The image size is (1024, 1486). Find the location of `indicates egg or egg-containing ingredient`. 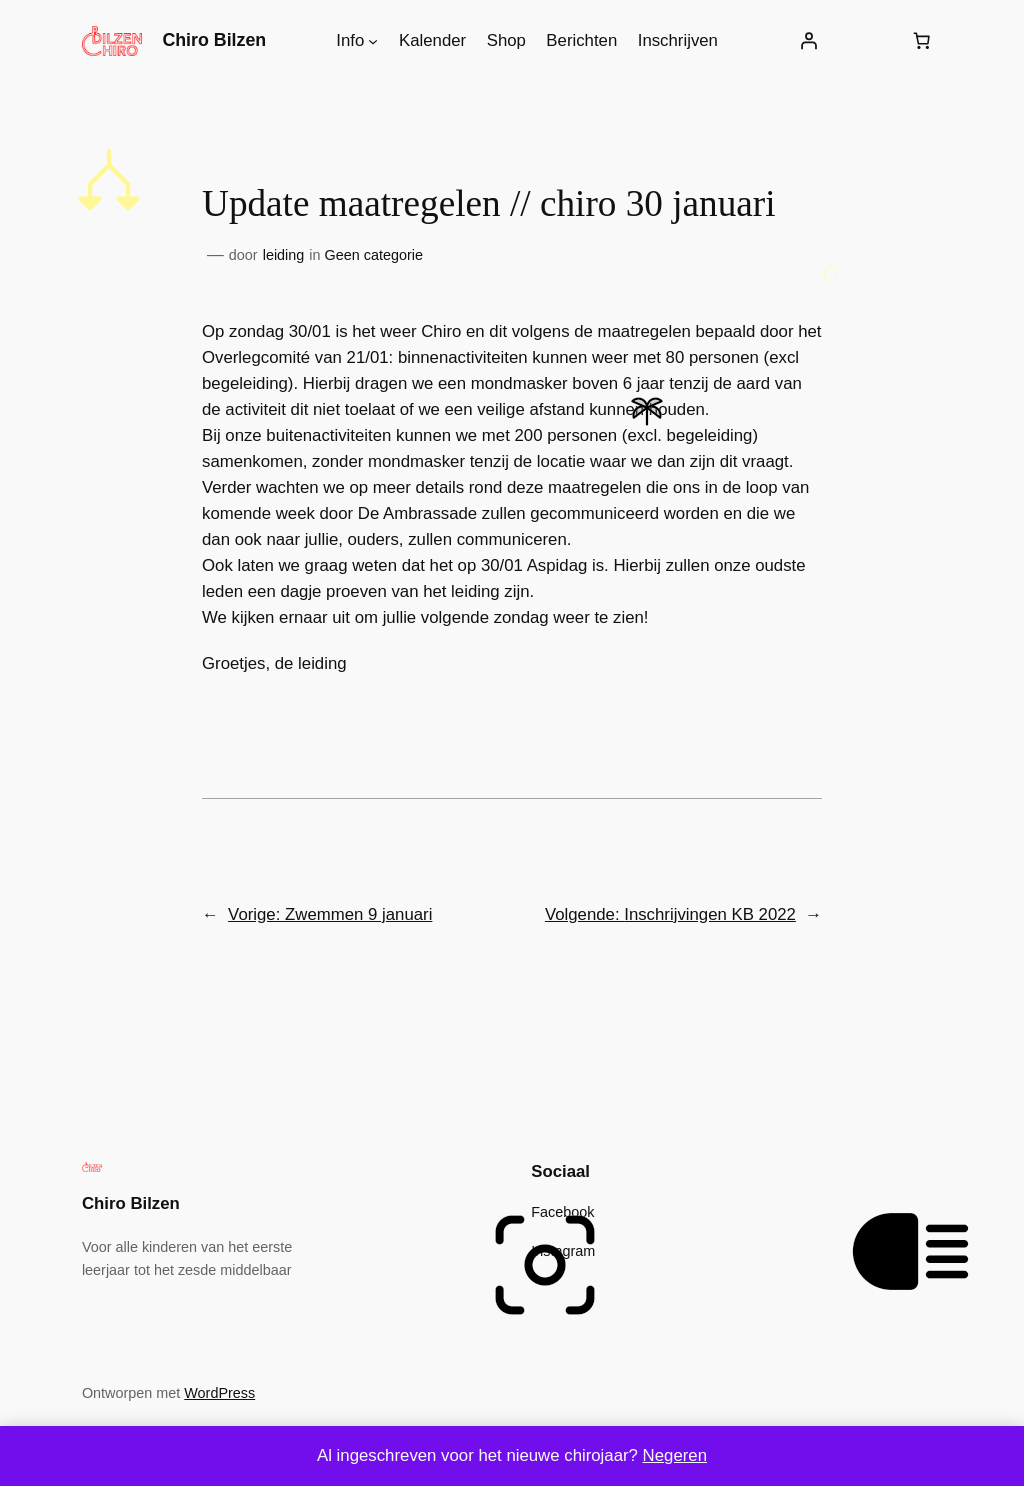

indicates egg or egg-containing ingredient is located at coordinates (830, 273).